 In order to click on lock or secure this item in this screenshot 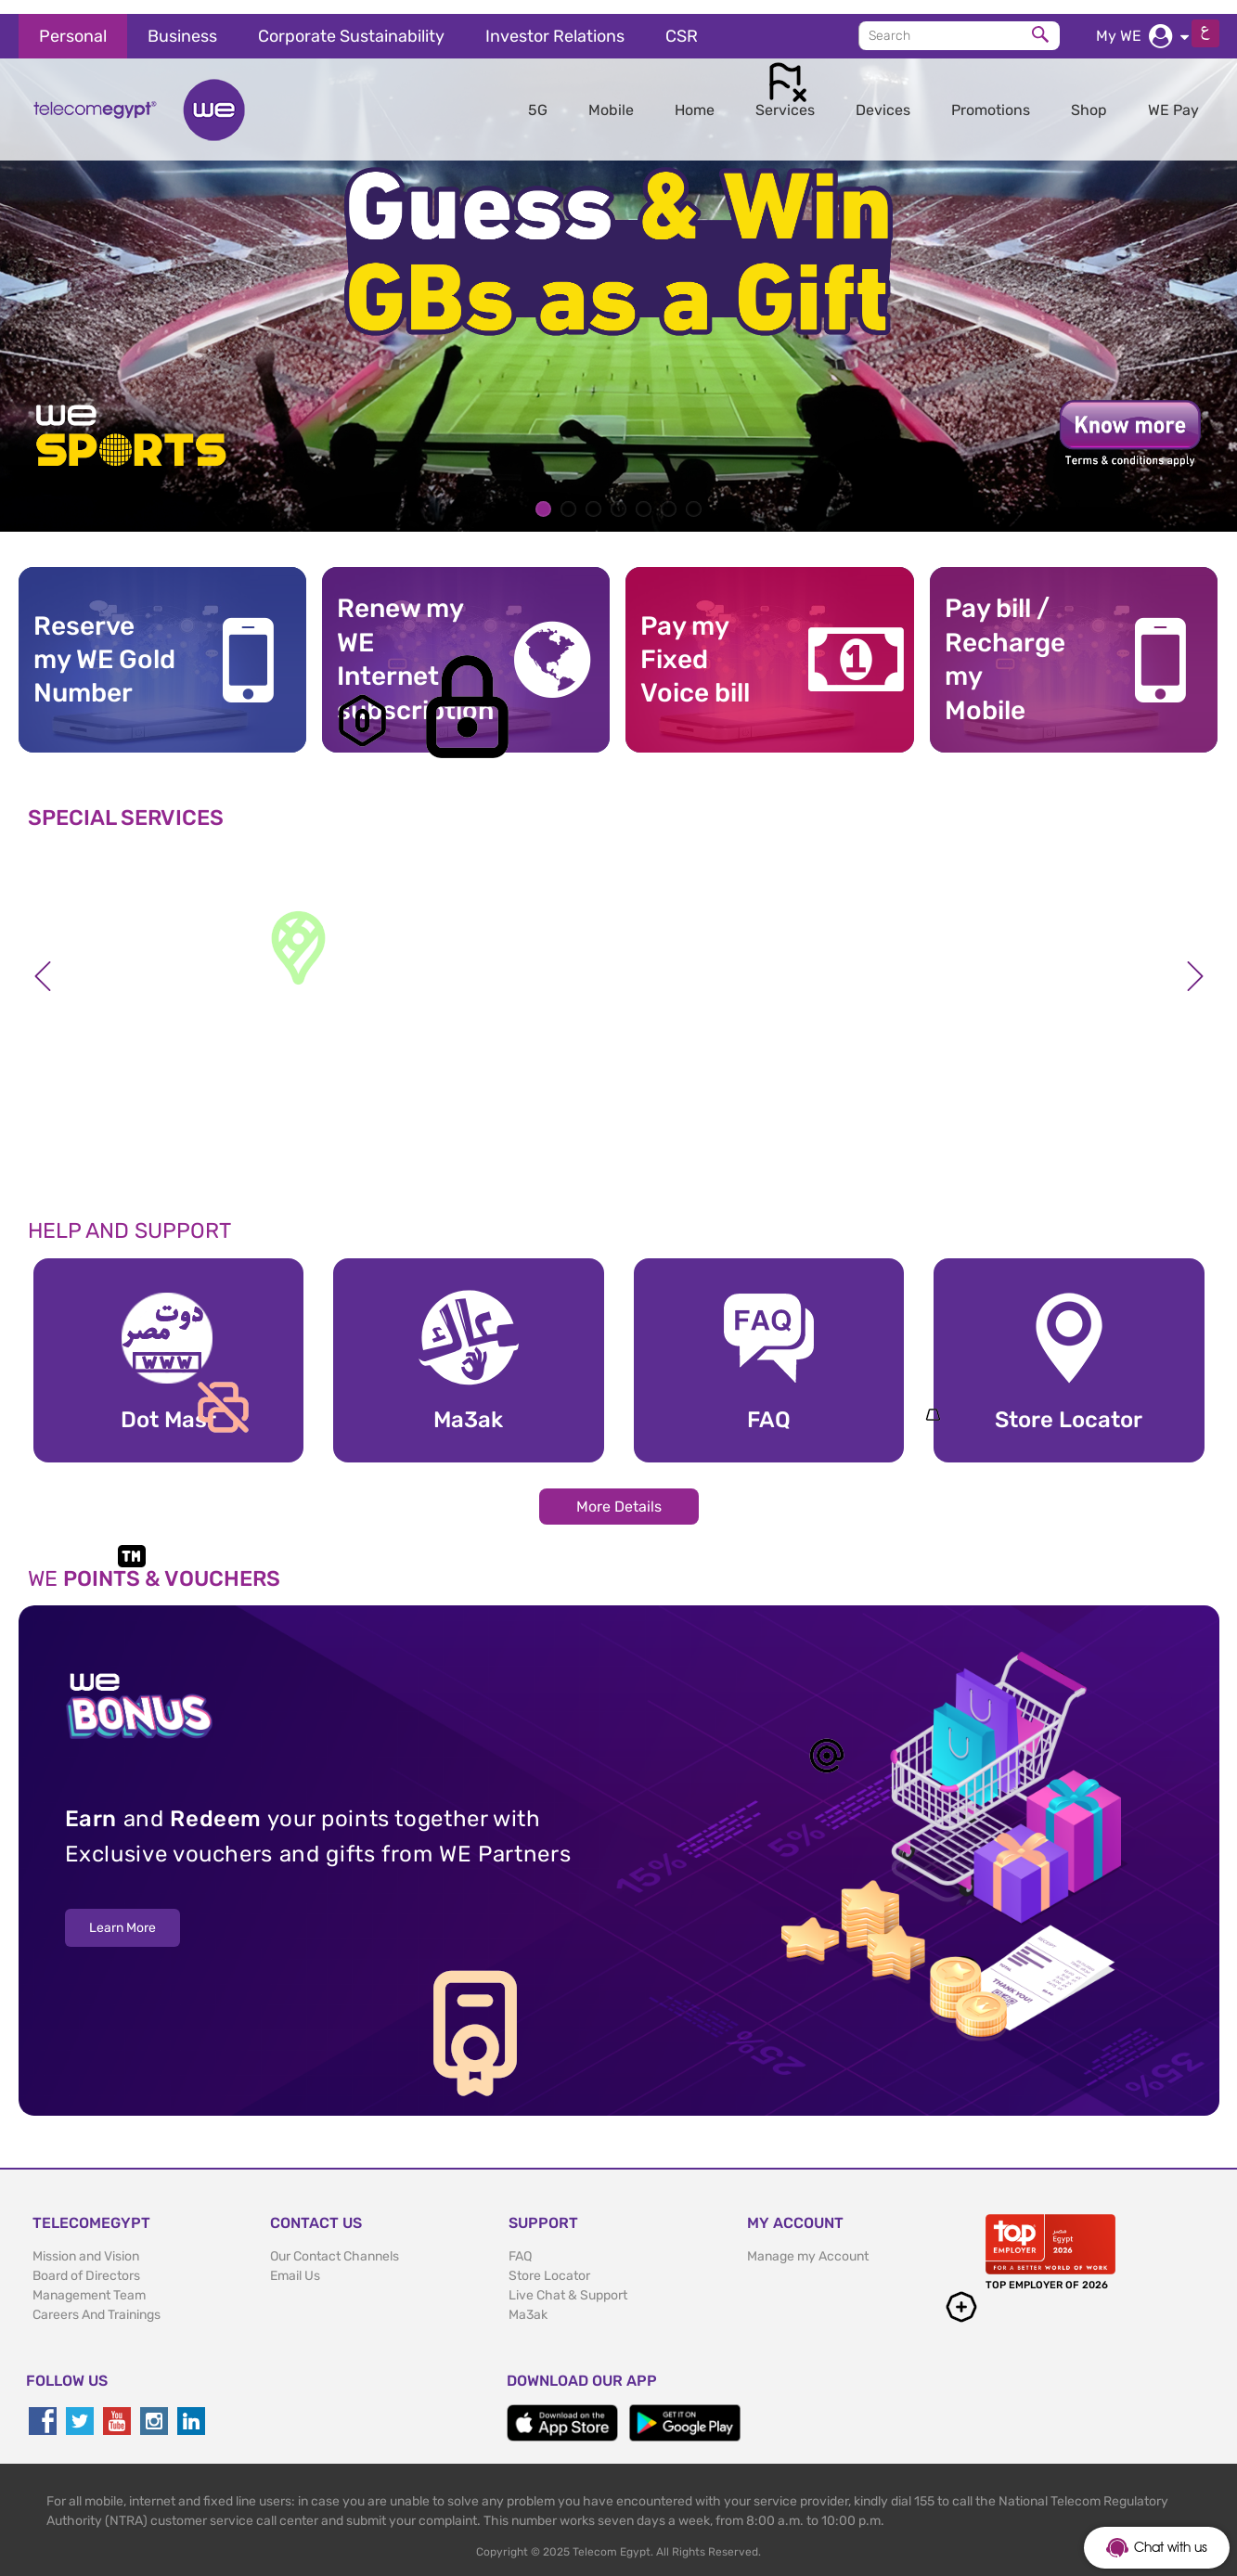, I will do `click(467, 706)`.